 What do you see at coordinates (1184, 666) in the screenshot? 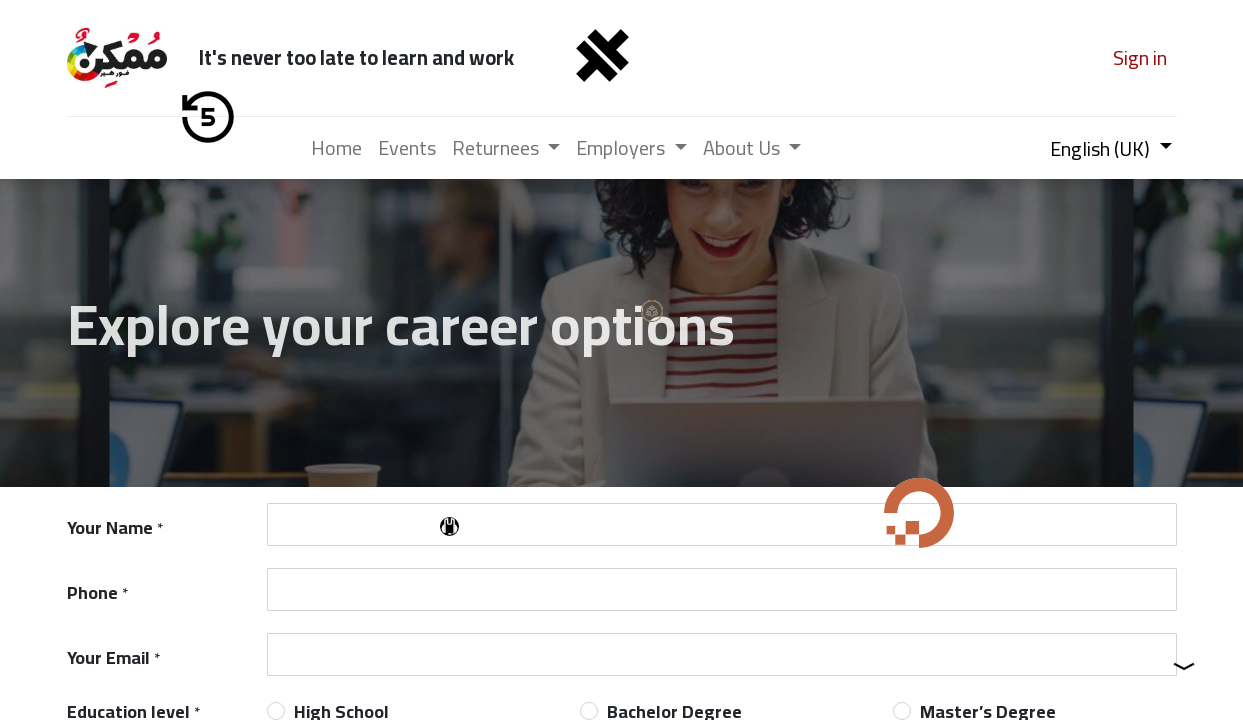
I see `expand to show more content` at bounding box center [1184, 666].